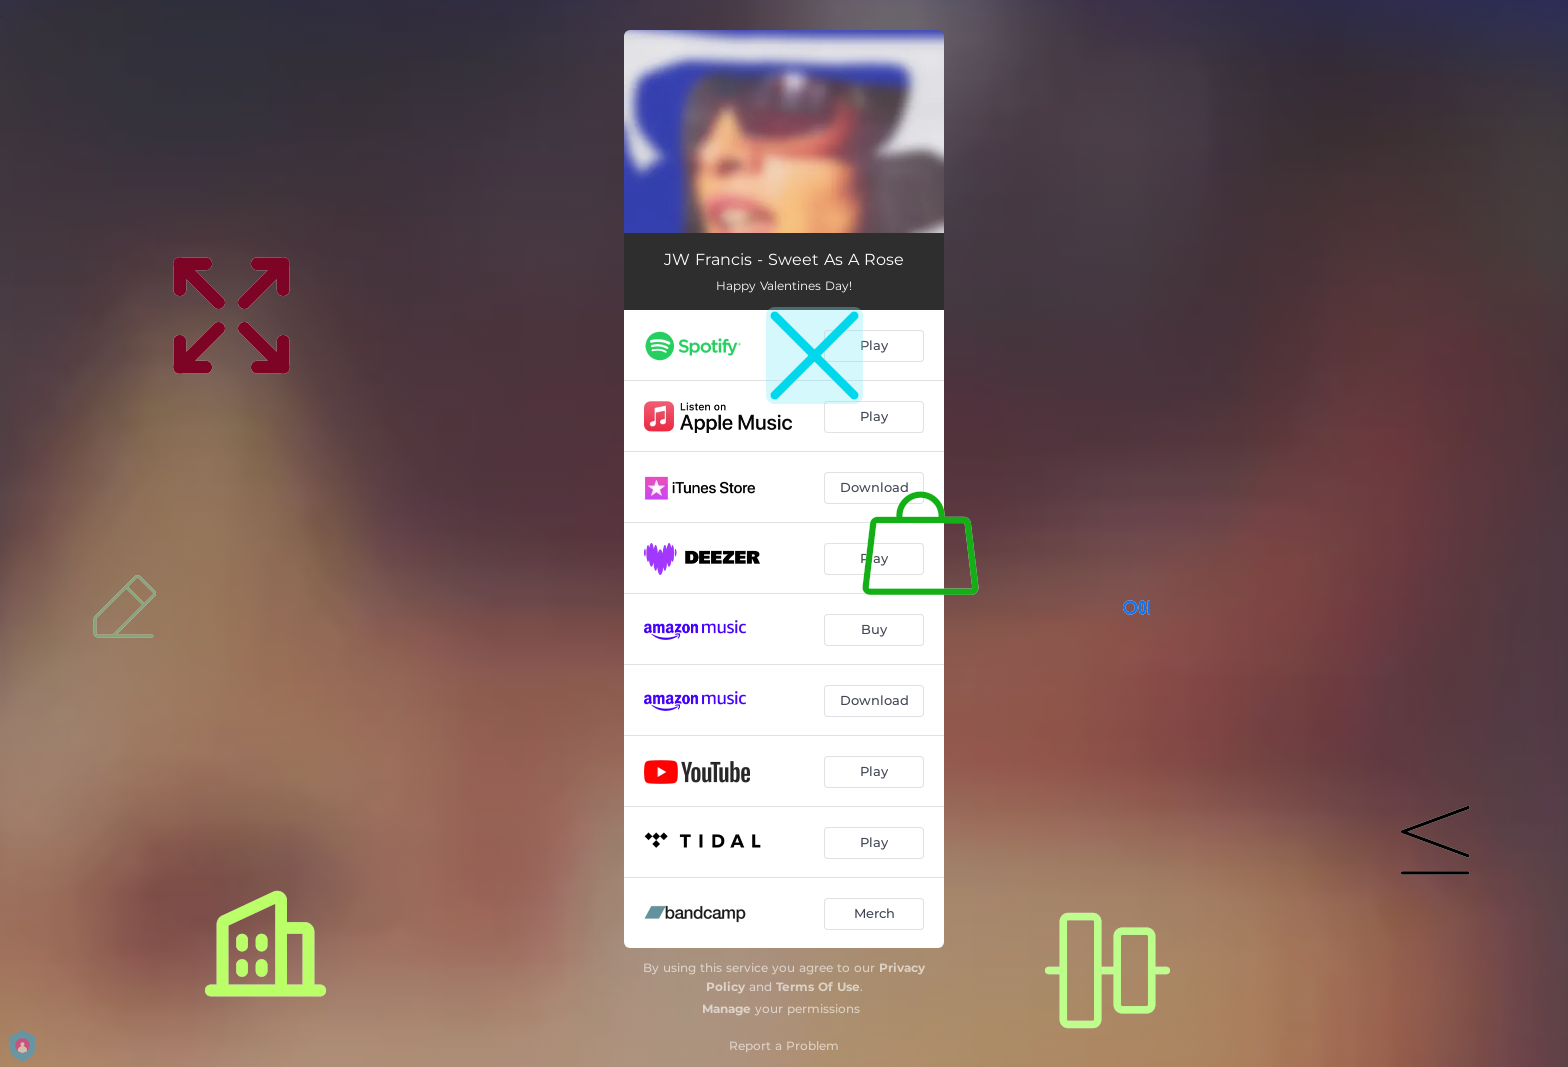 The image size is (1568, 1067). What do you see at coordinates (814, 355) in the screenshot?
I see `close the current window or dialog` at bounding box center [814, 355].